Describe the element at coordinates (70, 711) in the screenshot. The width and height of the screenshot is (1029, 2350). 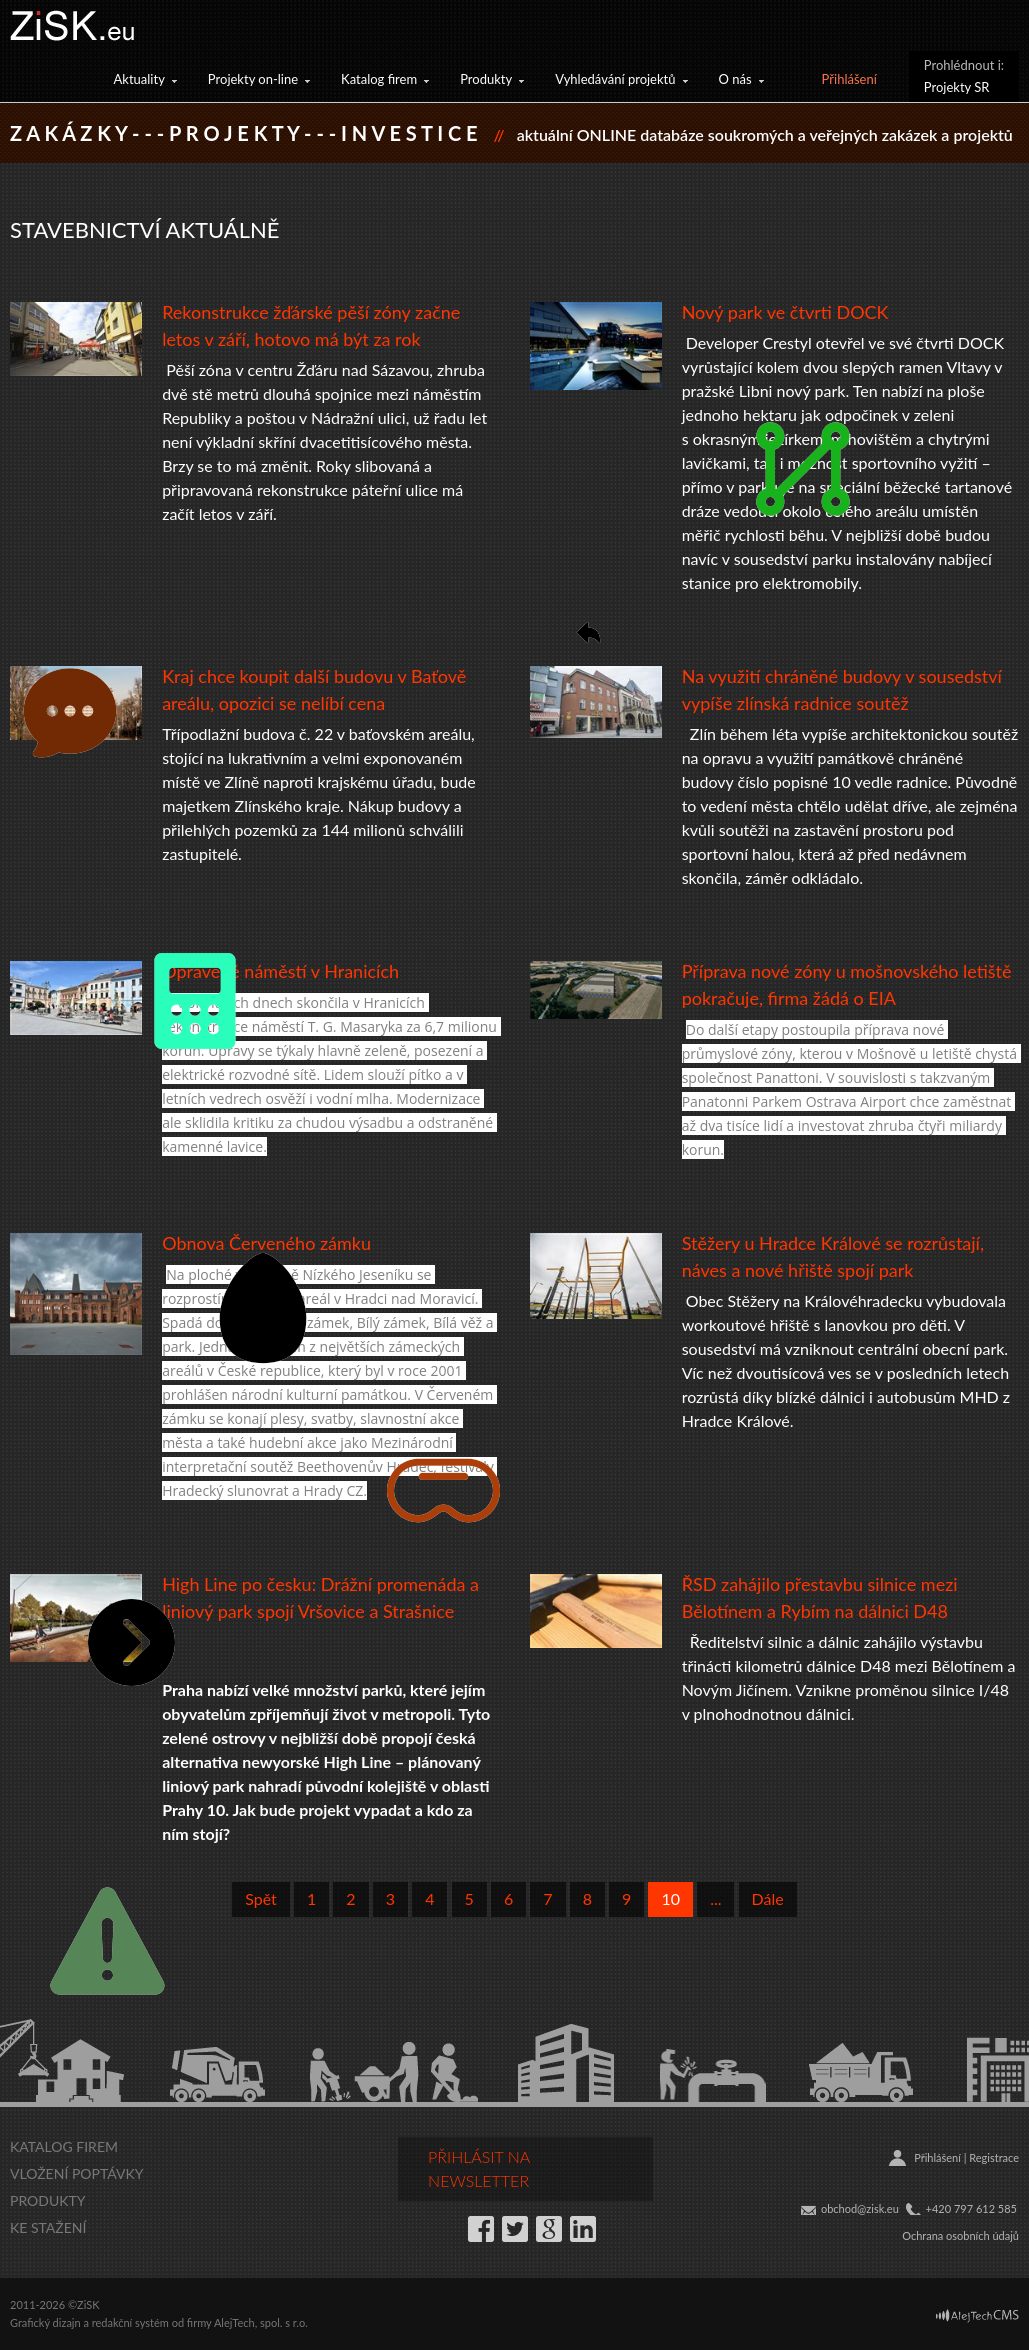
I see `open messaging or chat` at that location.